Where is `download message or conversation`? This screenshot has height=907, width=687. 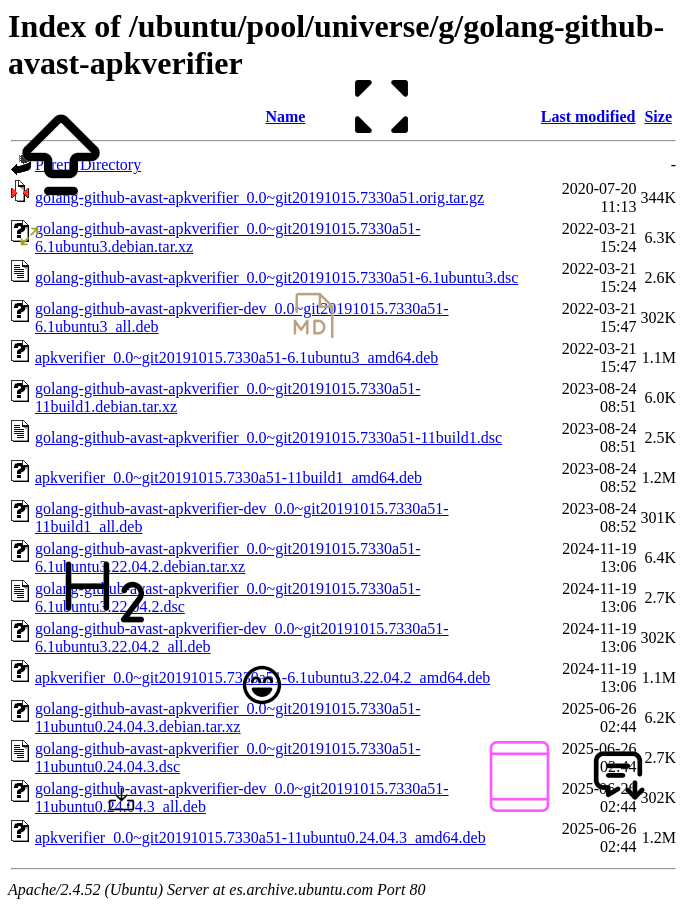 download message or conversation is located at coordinates (618, 773).